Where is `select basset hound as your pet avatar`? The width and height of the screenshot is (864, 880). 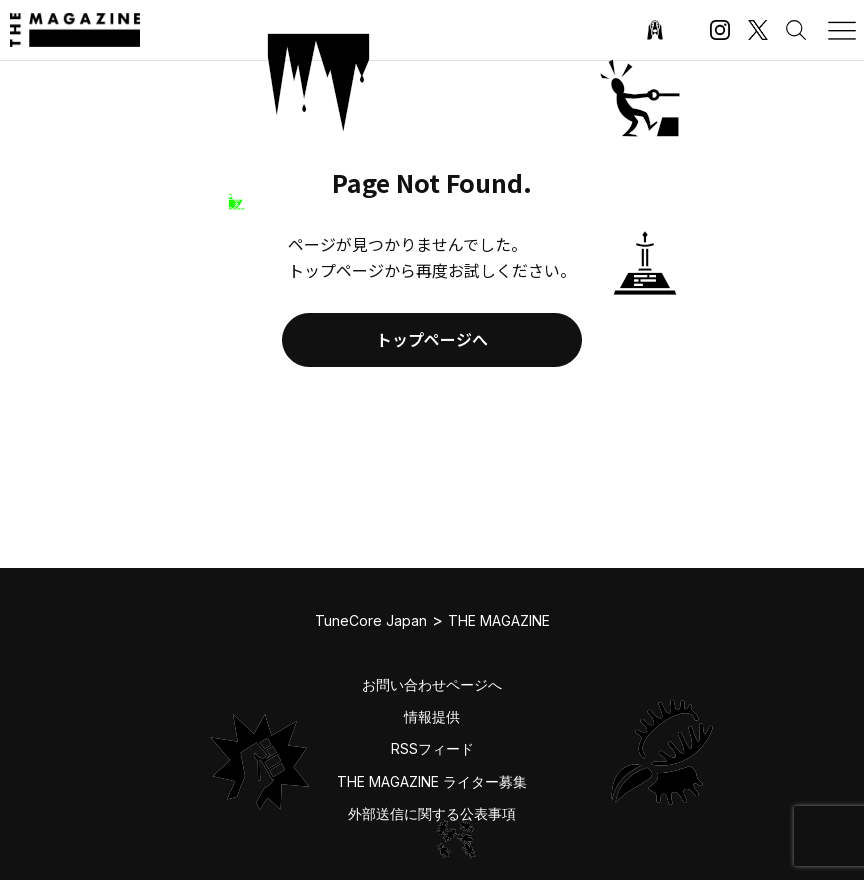 select basset hound as your pet avatar is located at coordinates (655, 30).